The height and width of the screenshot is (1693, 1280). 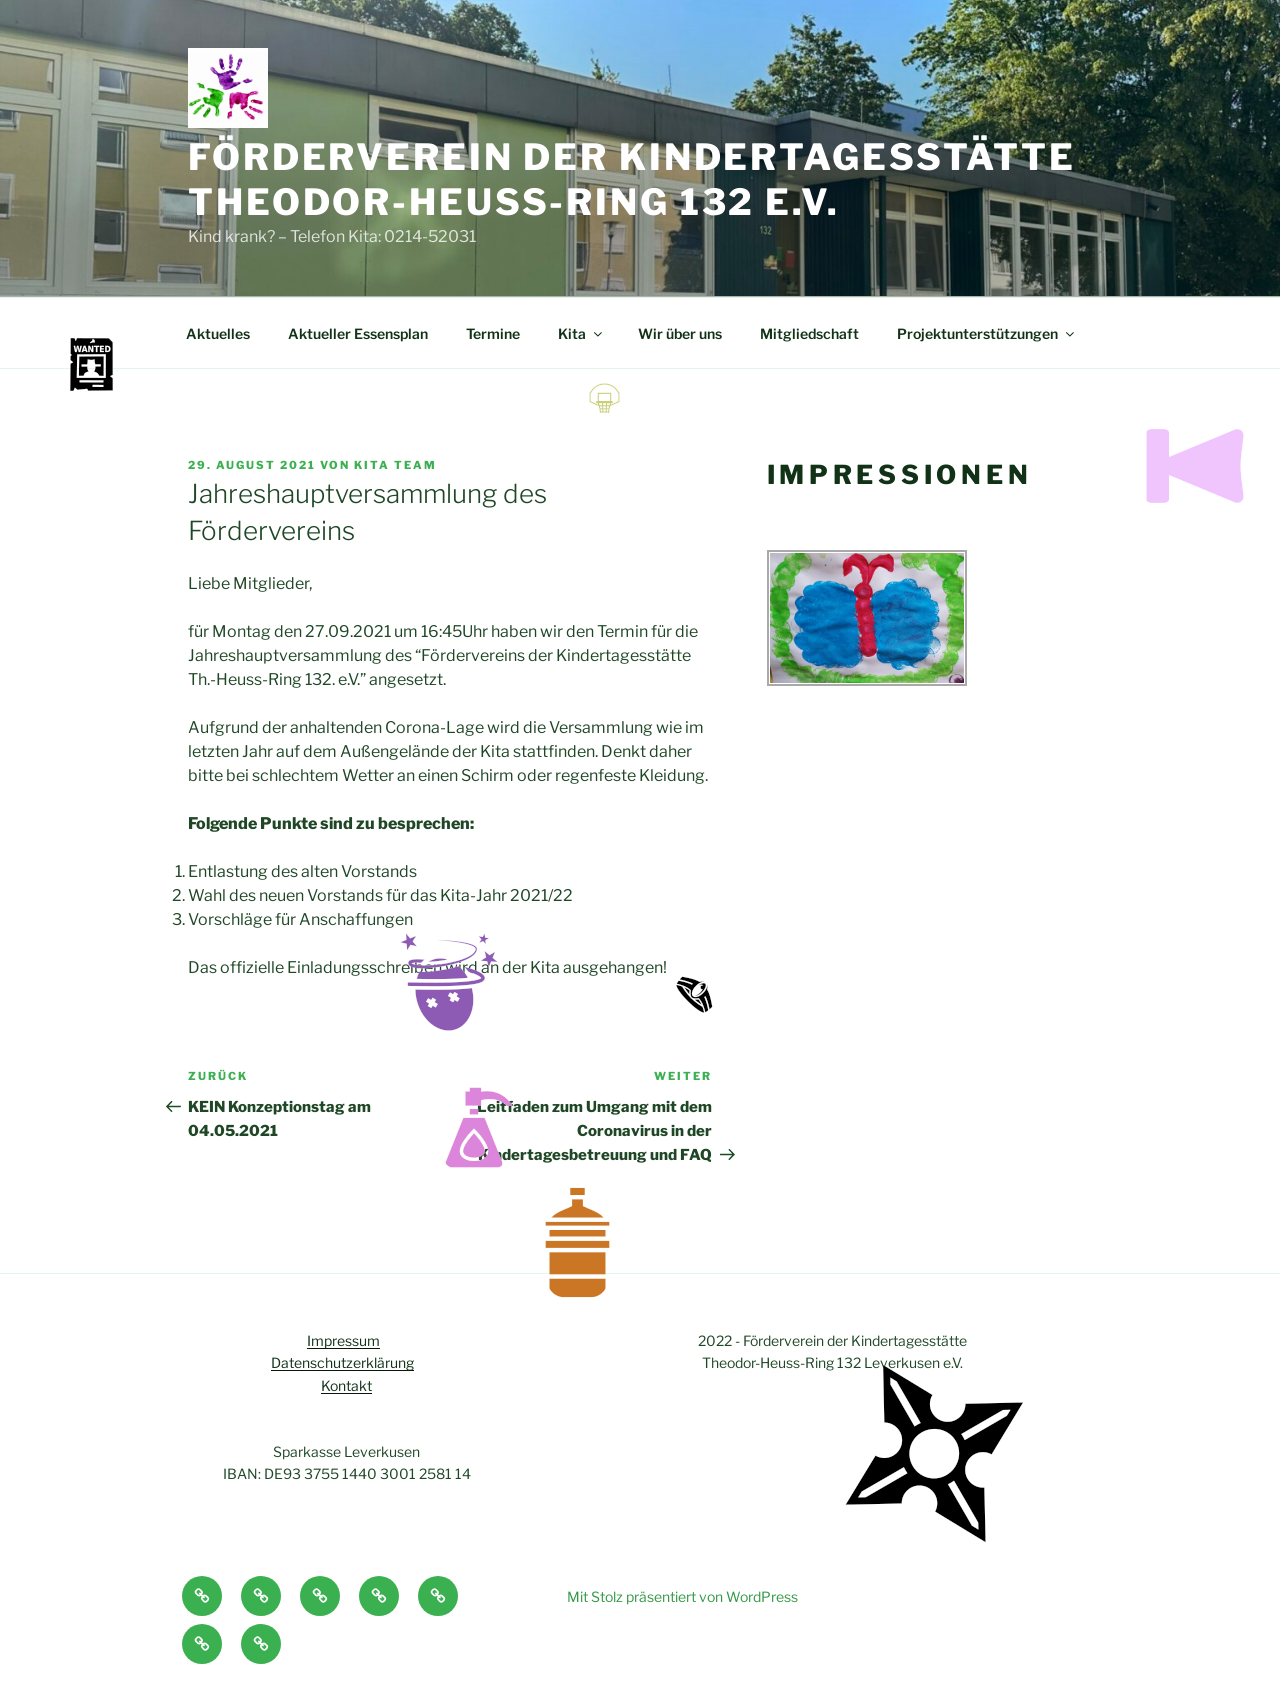 I want to click on equip a power ring item, so click(x=694, y=994).